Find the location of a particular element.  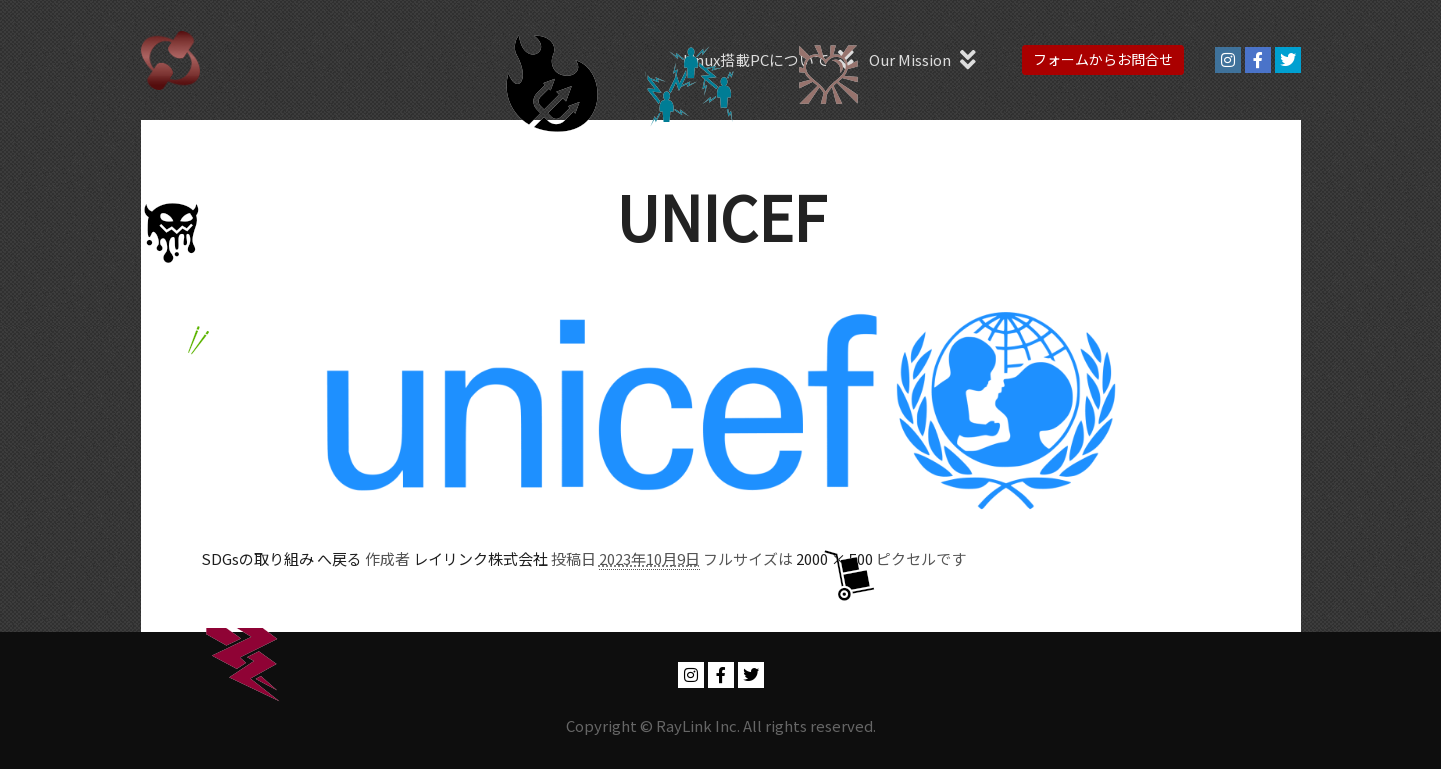

browse asian cuisine or restaurants is located at coordinates (198, 340).